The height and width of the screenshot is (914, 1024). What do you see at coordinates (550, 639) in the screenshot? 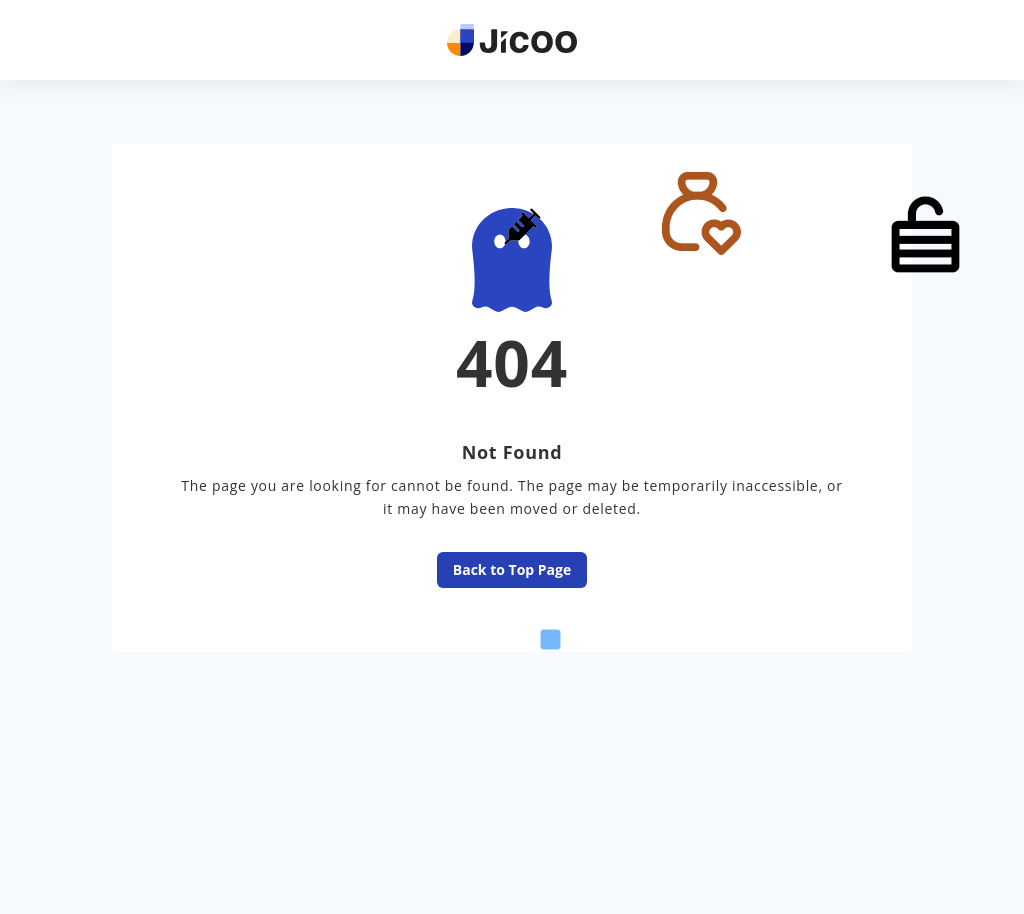
I see `crop image to square aspect ratio` at bounding box center [550, 639].